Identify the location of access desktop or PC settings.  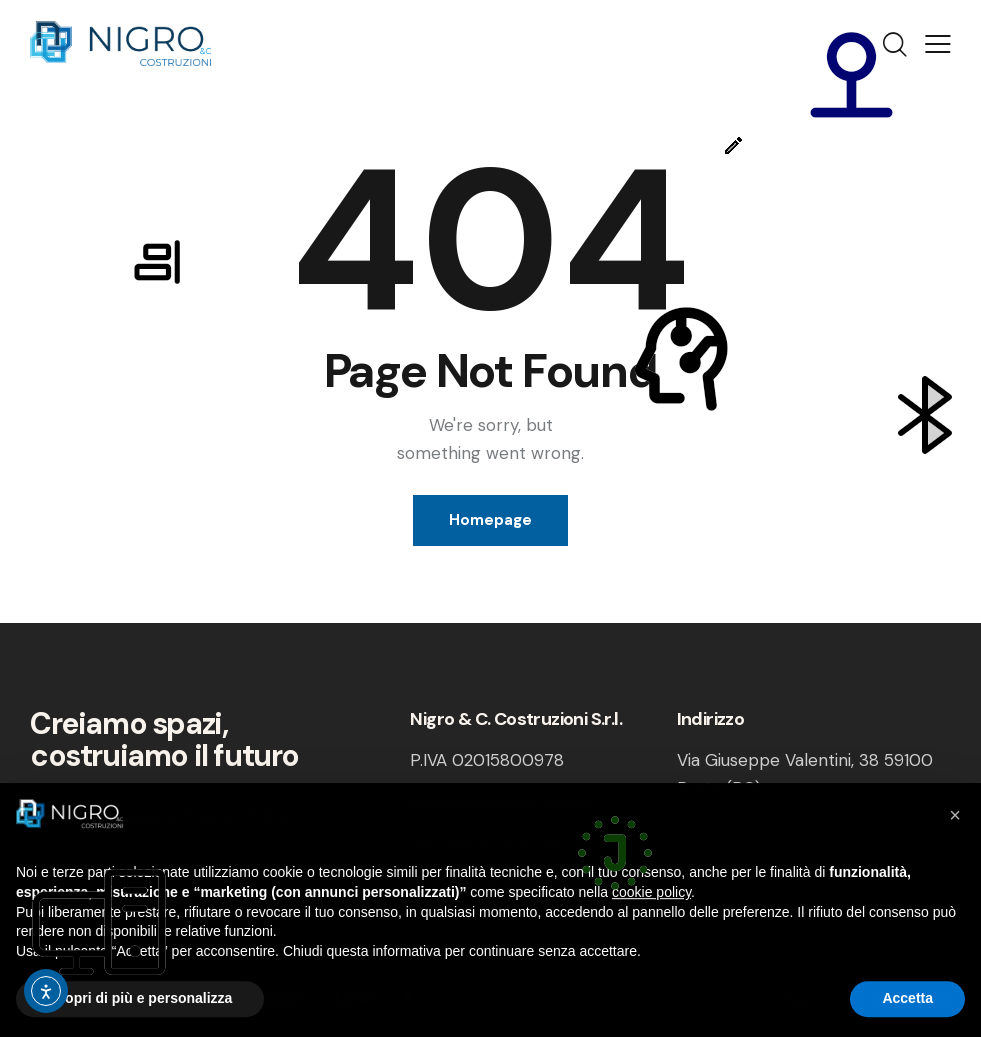
(99, 922).